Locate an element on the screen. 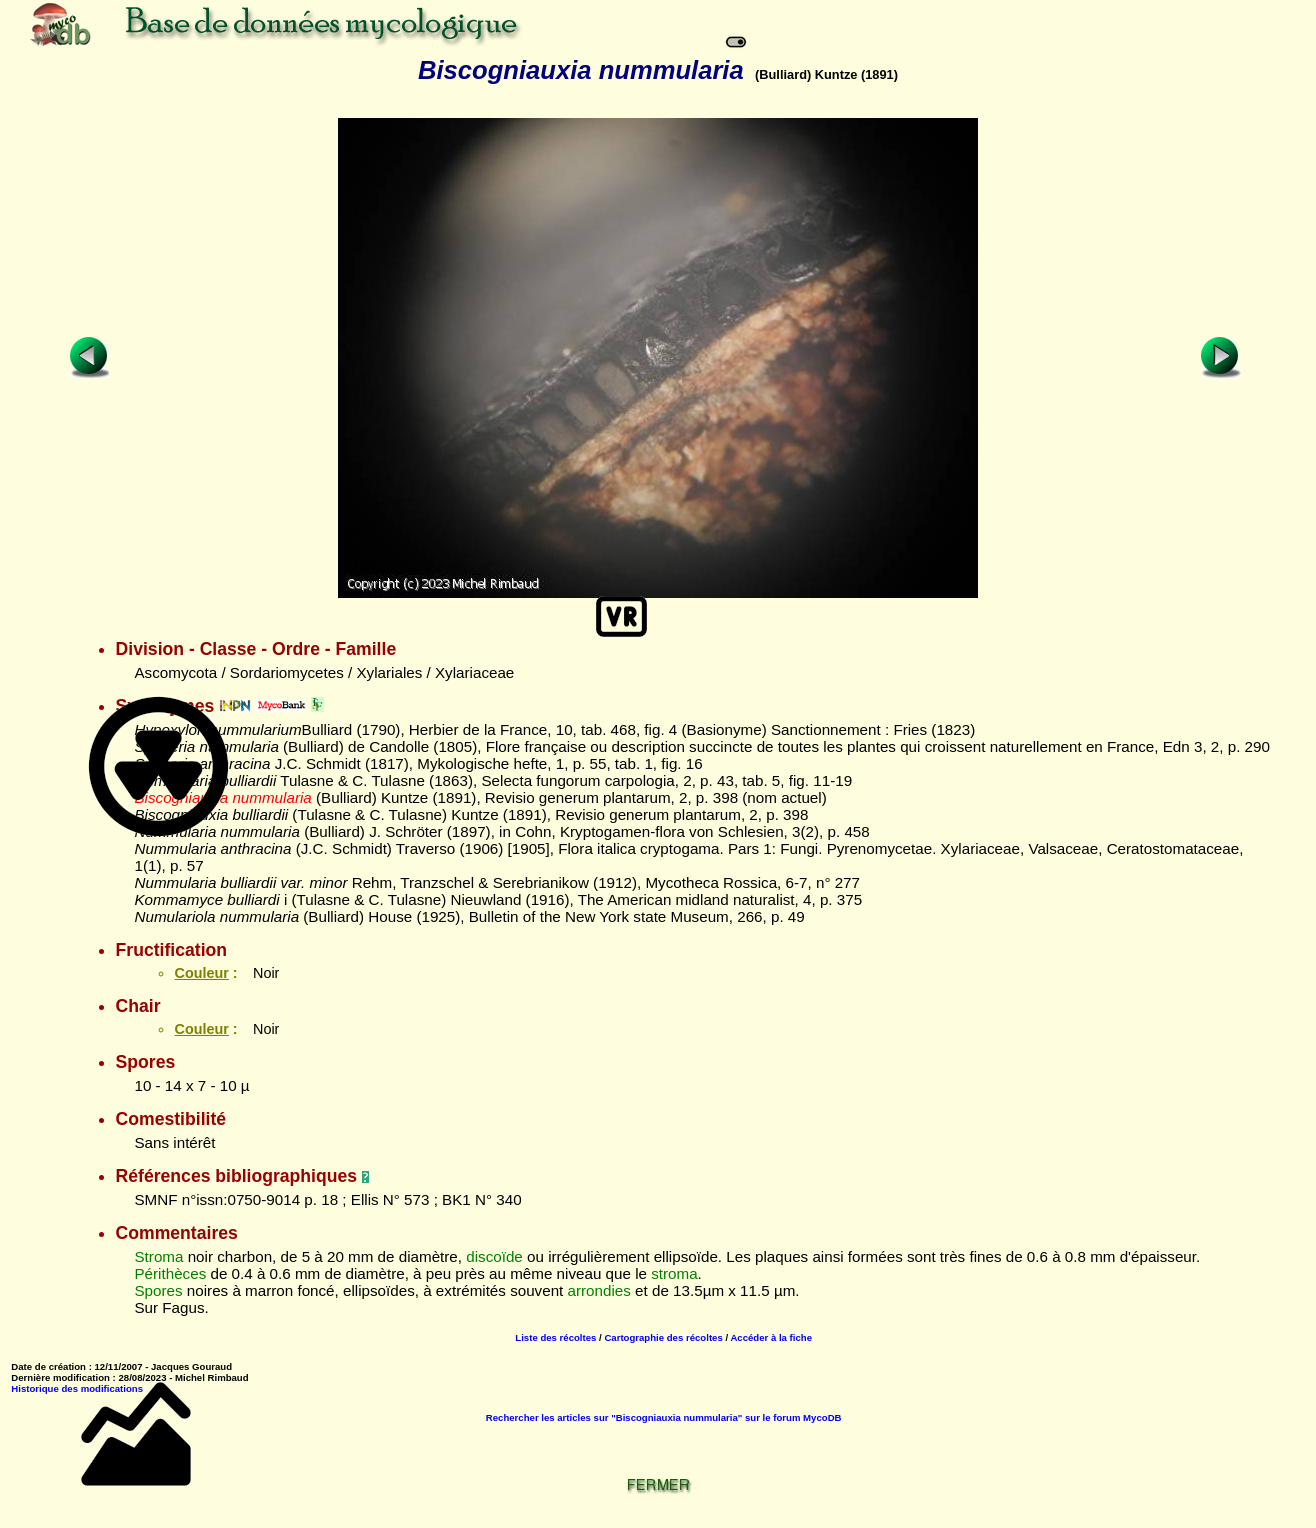 Image resolution: width=1316 pixels, height=1528 pixels. access virtual reality mode or features is located at coordinates (621, 616).